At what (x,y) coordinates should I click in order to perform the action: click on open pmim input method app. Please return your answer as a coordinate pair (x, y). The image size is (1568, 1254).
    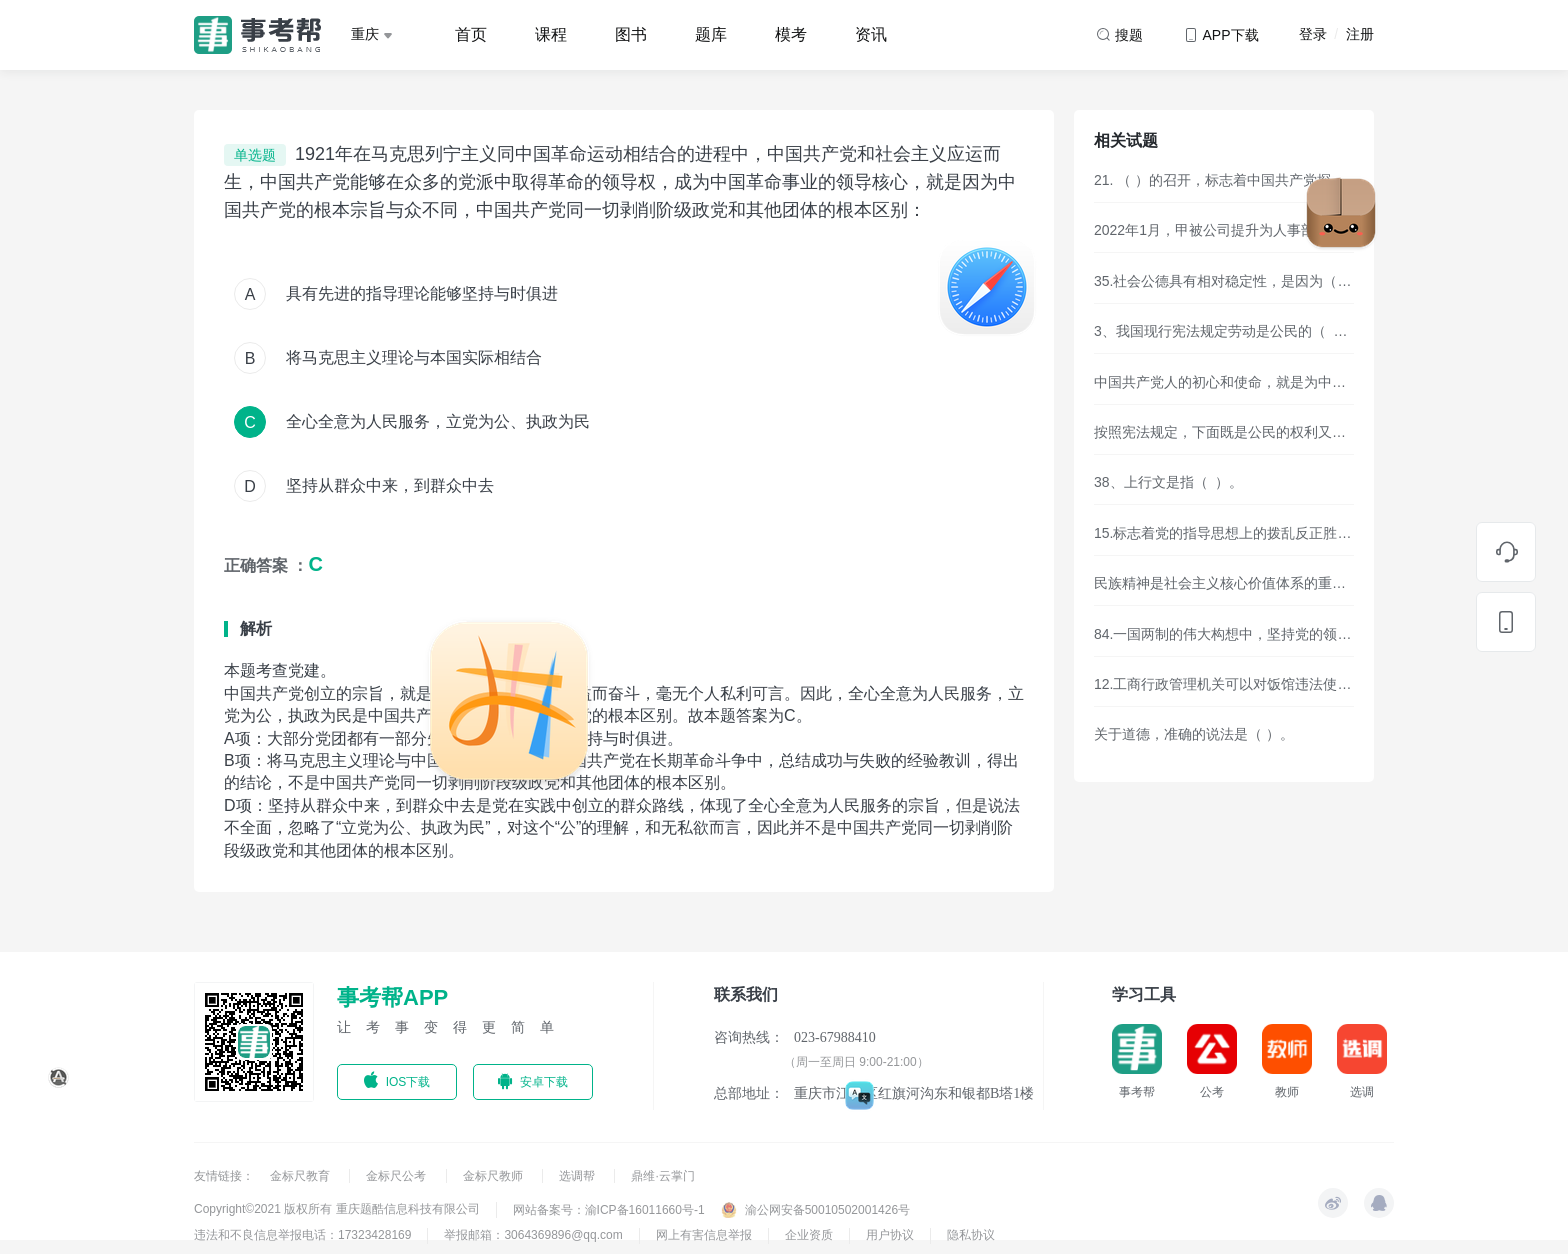
    Looking at the image, I should click on (509, 701).